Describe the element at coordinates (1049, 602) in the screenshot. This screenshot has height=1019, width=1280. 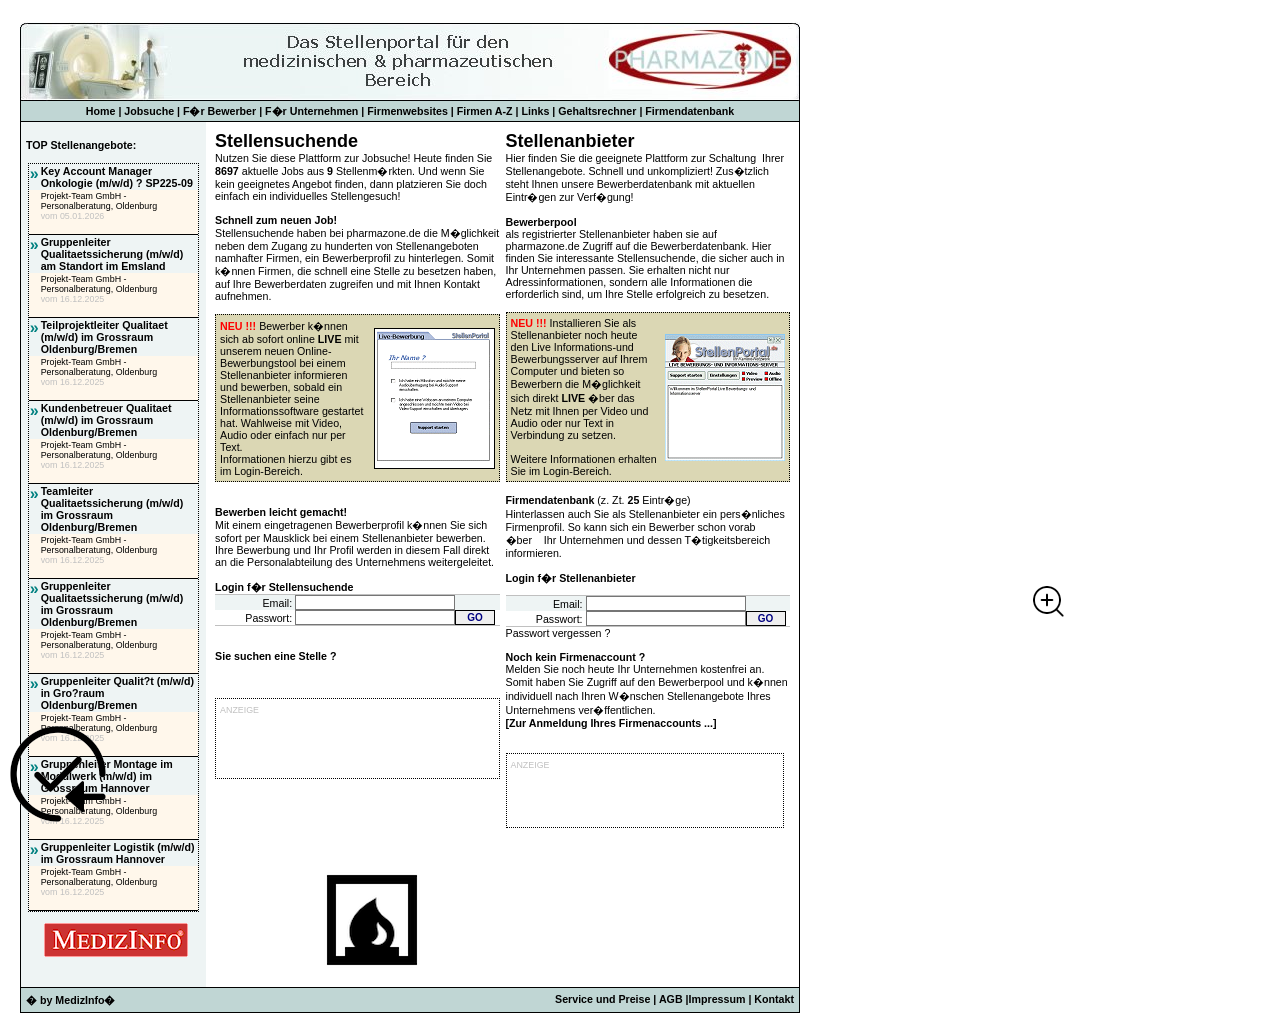
I see `zoom in on content or image` at that location.